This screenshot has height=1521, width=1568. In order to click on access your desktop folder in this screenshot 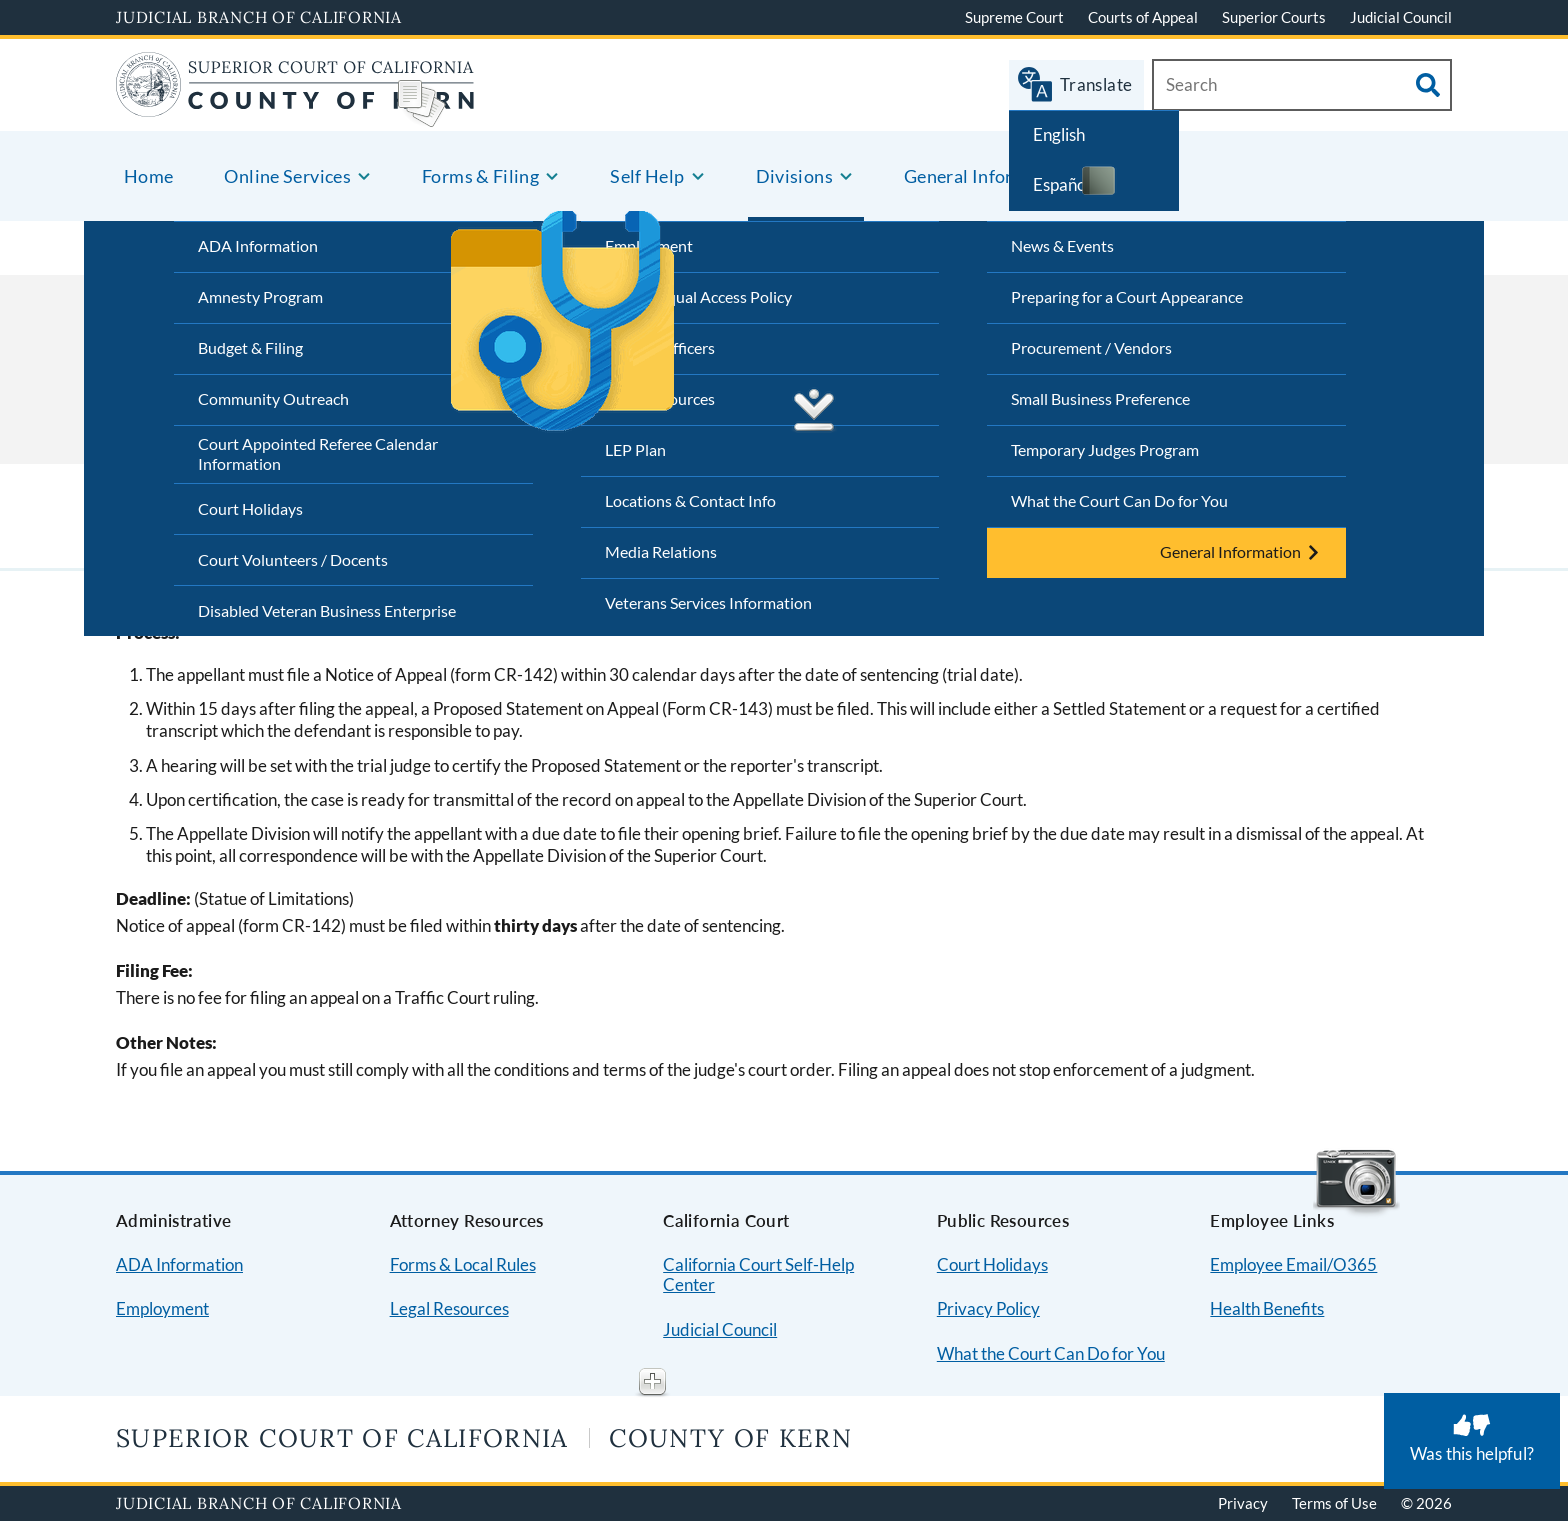, I will do `click(1098, 179)`.